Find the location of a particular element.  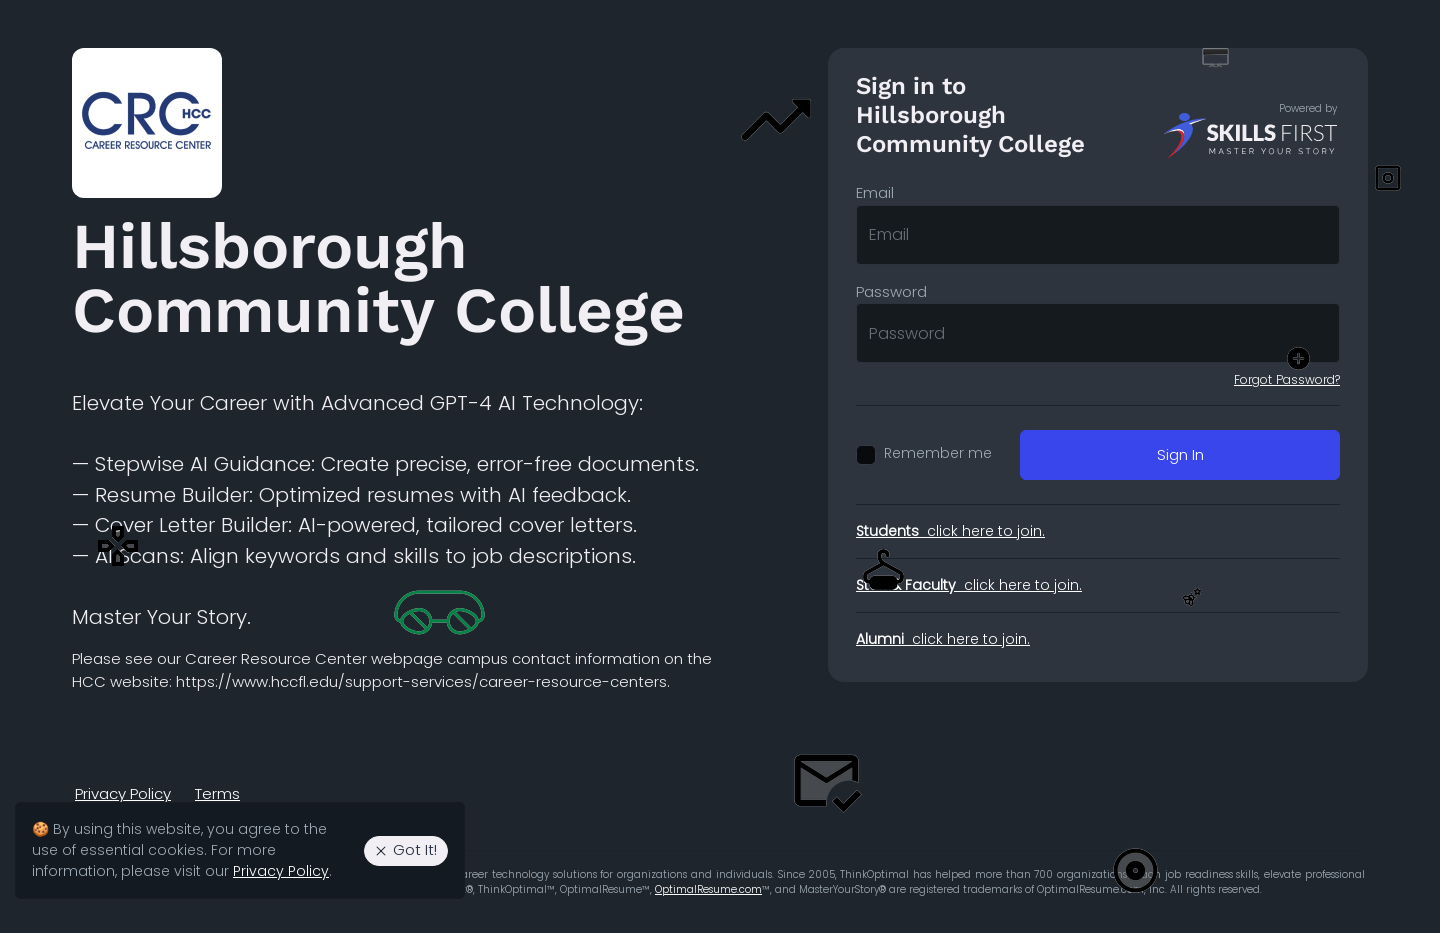

add a new item is located at coordinates (1298, 358).